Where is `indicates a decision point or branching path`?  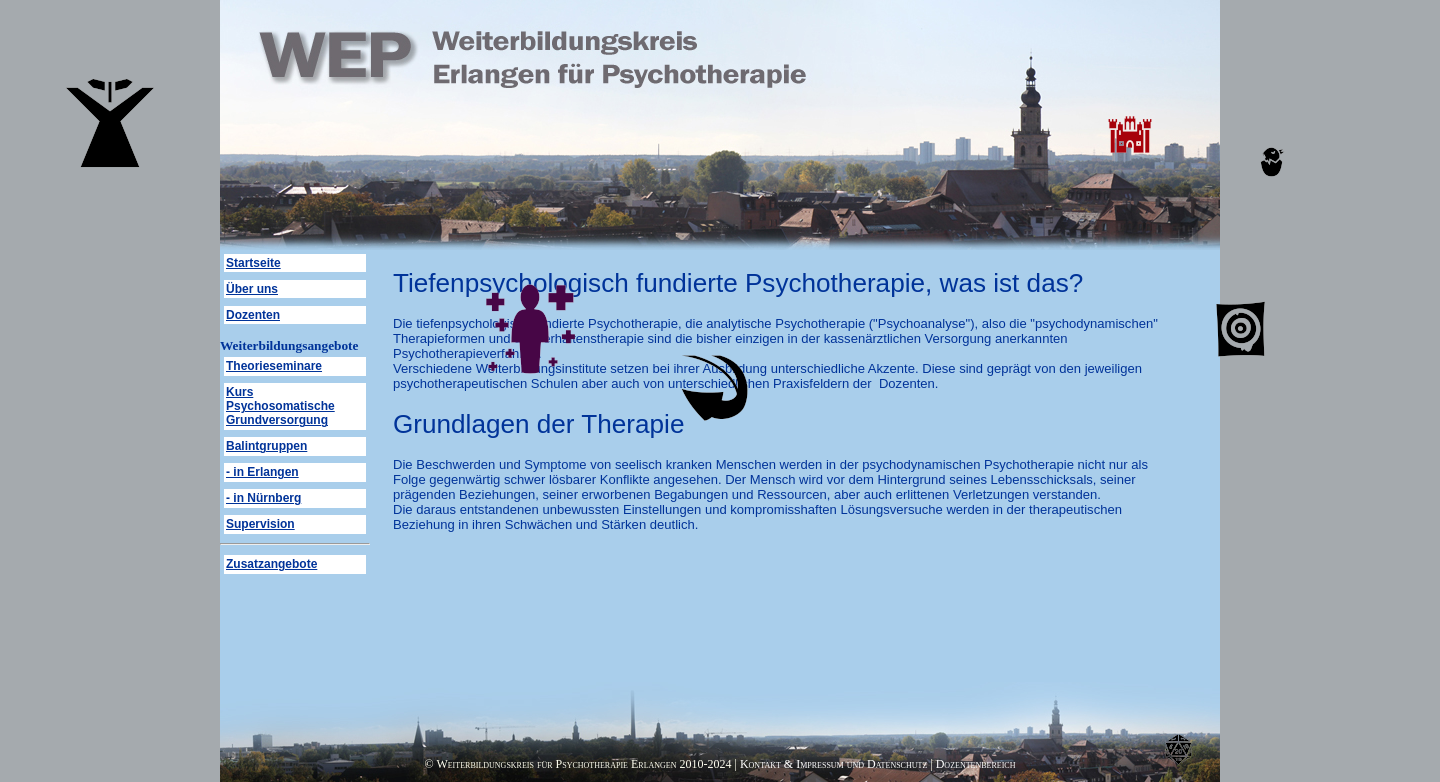 indicates a decision point or branching path is located at coordinates (110, 123).